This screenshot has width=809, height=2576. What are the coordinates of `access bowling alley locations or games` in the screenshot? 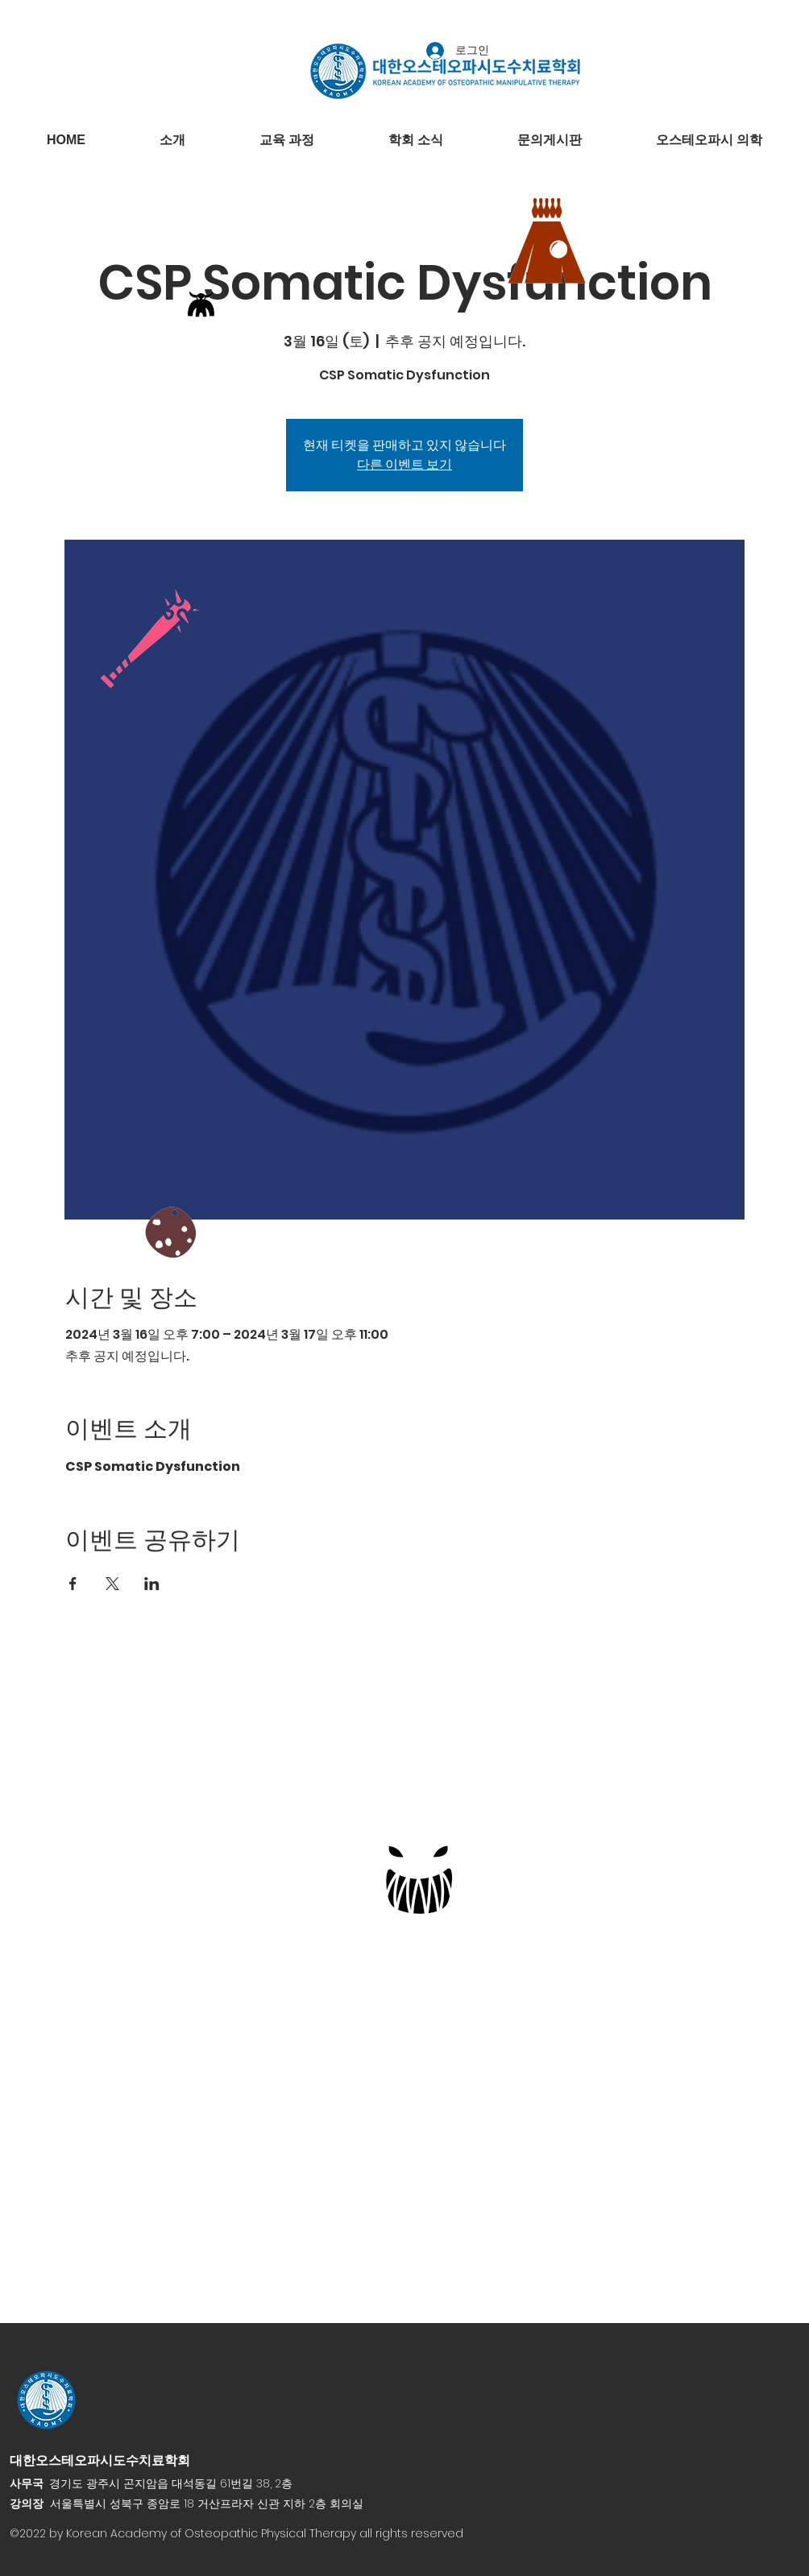 It's located at (546, 240).